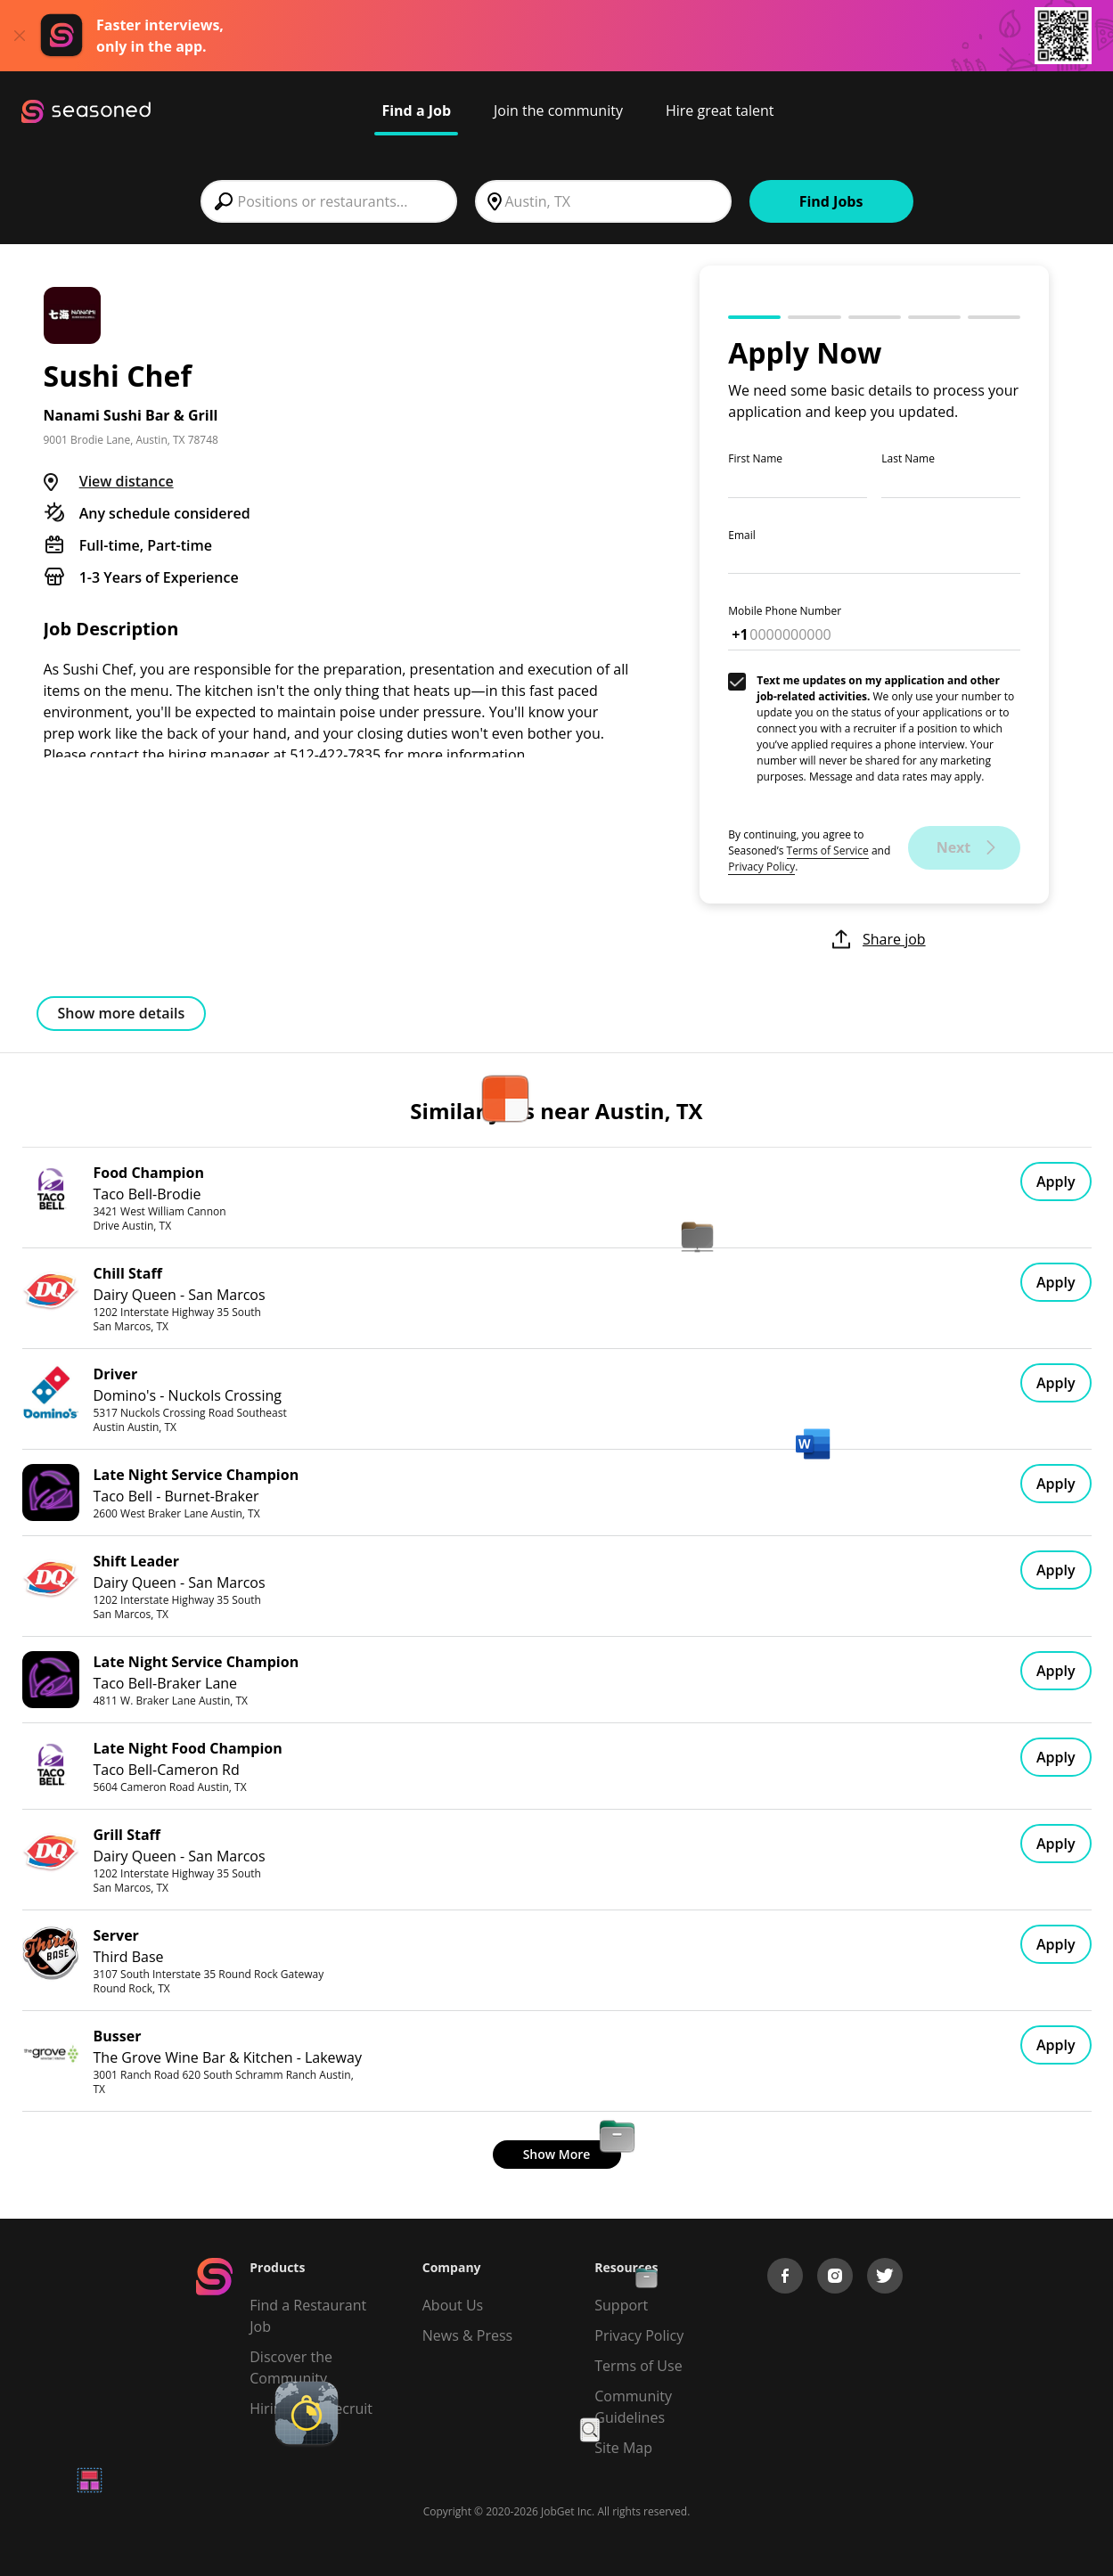 The width and height of the screenshot is (1113, 2576). Describe the element at coordinates (505, 1099) in the screenshot. I see `switch to the bottom-right workspace` at that location.